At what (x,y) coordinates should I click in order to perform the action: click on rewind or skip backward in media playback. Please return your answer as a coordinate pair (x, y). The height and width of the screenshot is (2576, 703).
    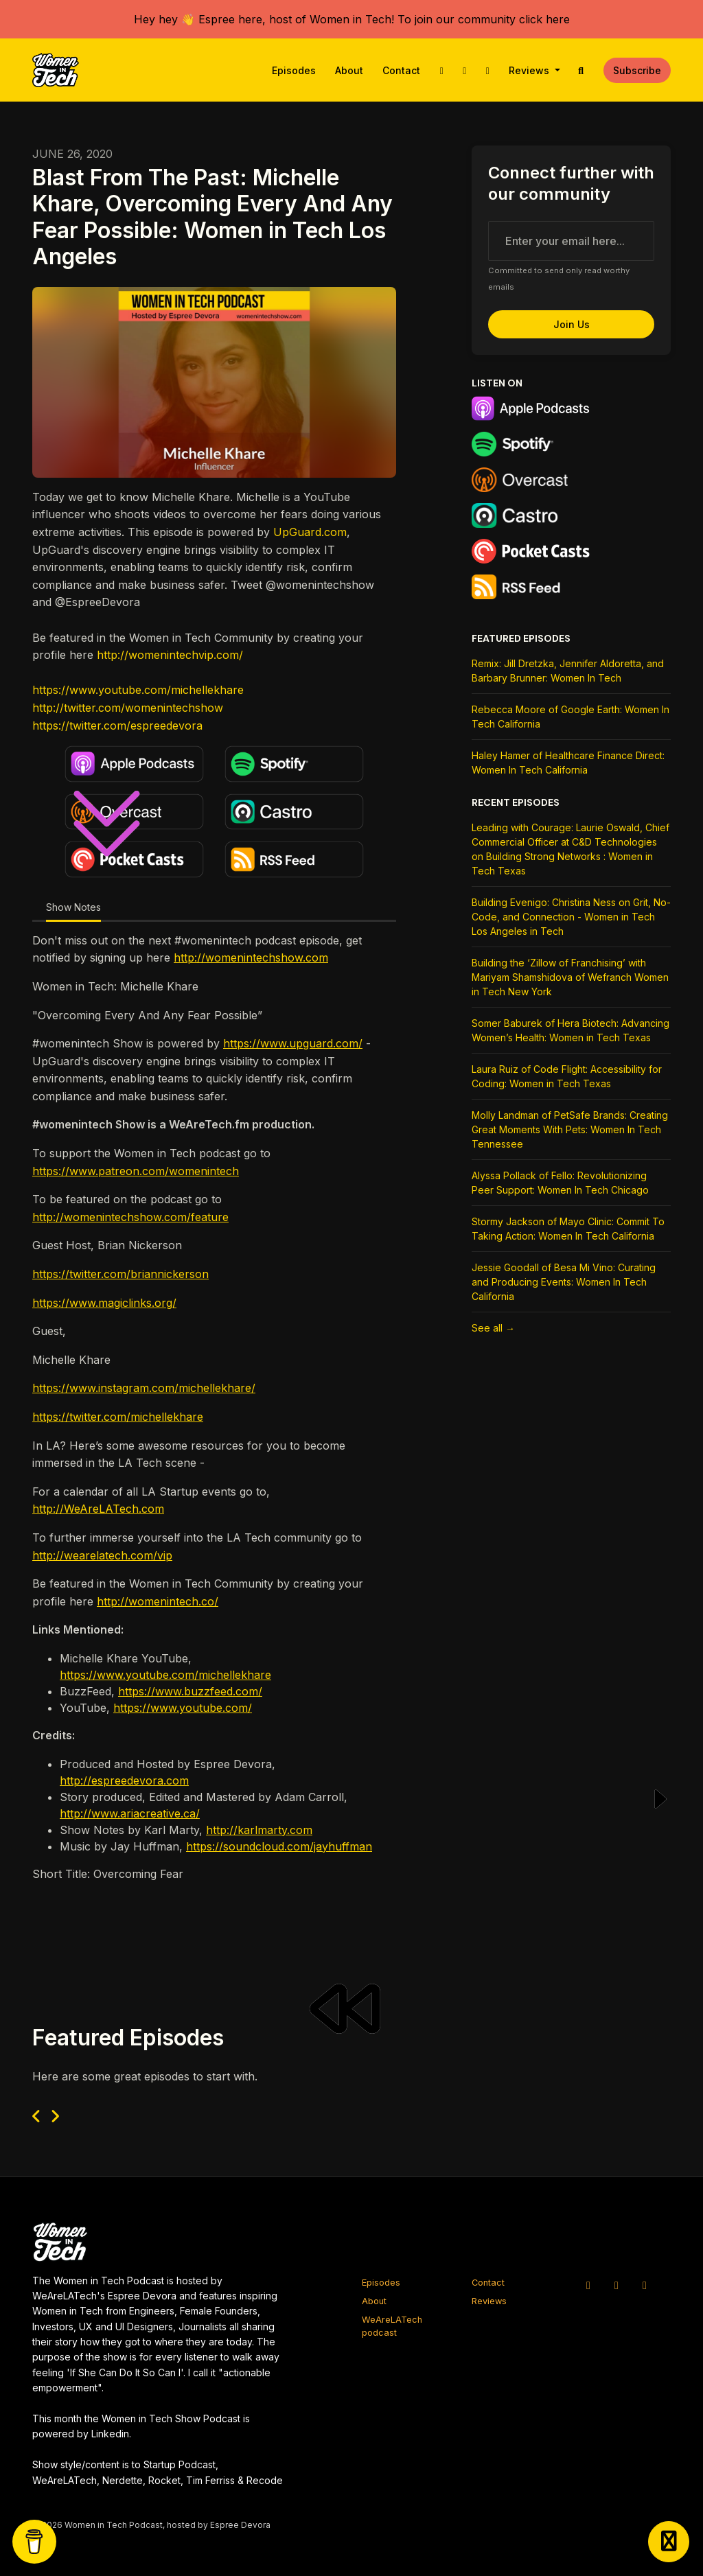
    Looking at the image, I should click on (349, 2008).